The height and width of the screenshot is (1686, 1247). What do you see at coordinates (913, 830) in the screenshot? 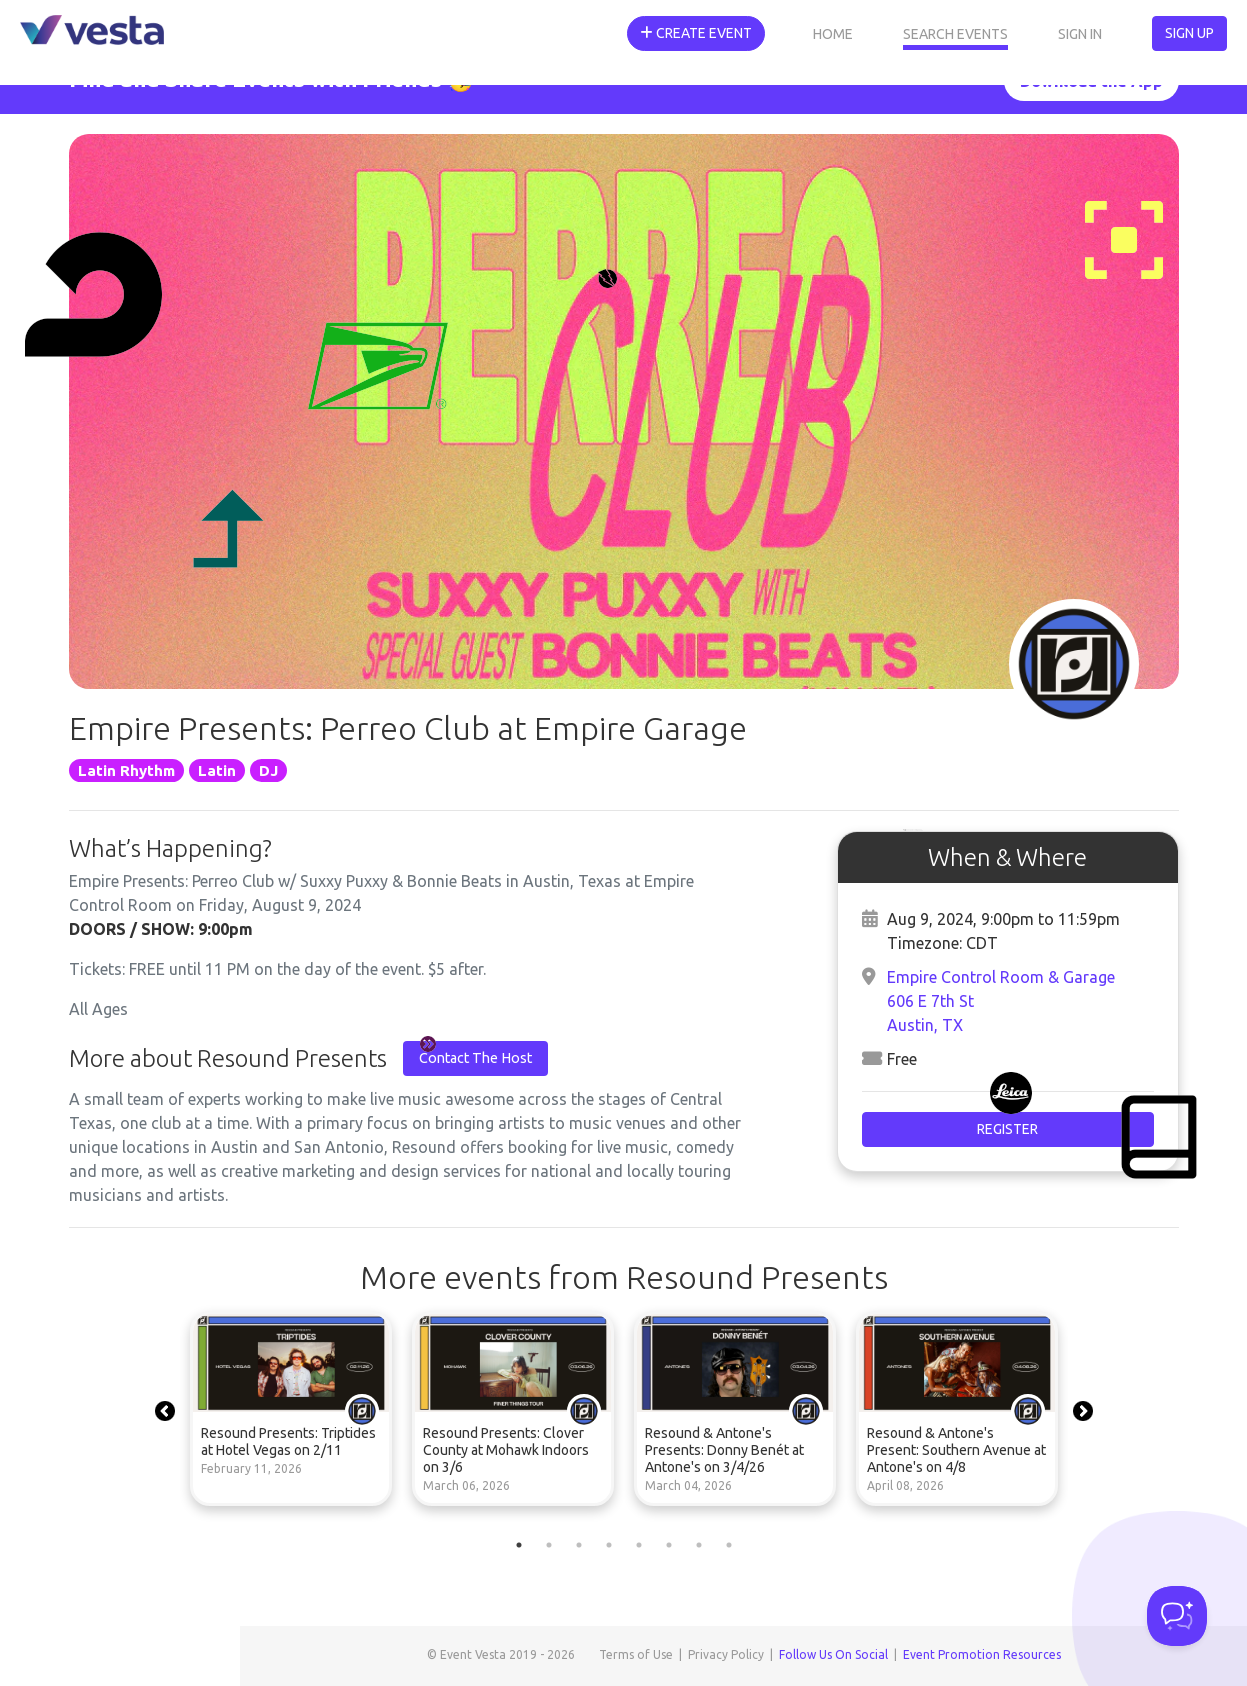
I see `COMSOL multiphysics simulation software logo` at bounding box center [913, 830].